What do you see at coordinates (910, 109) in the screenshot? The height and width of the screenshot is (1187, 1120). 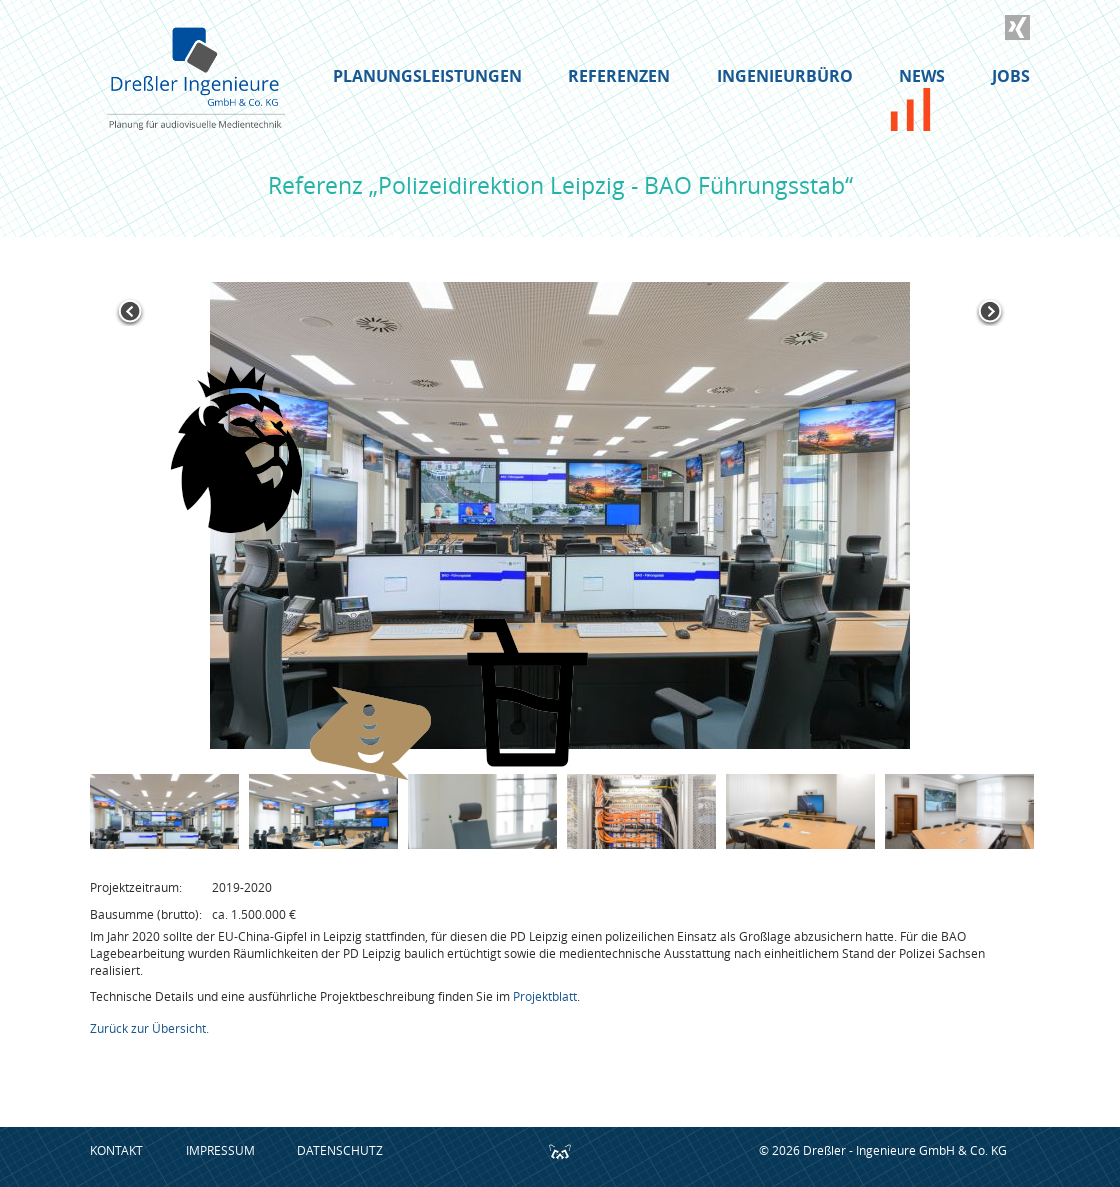 I see `simple analytics logo` at bounding box center [910, 109].